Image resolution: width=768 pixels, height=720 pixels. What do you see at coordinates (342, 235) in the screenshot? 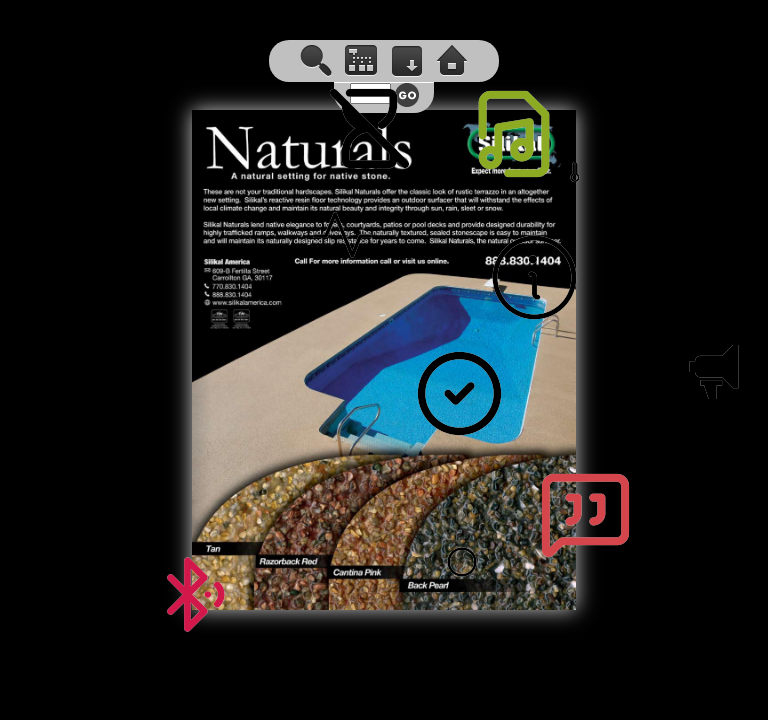
I see `view repository activity and insights` at bounding box center [342, 235].